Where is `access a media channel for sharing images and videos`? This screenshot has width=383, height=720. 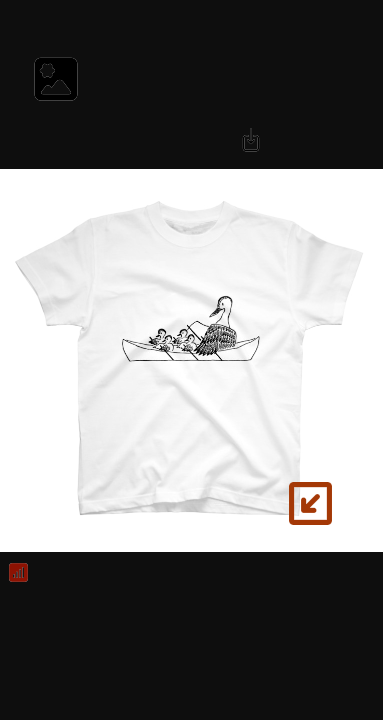
access a media channel for sharing images and videos is located at coordinates (56, 79).